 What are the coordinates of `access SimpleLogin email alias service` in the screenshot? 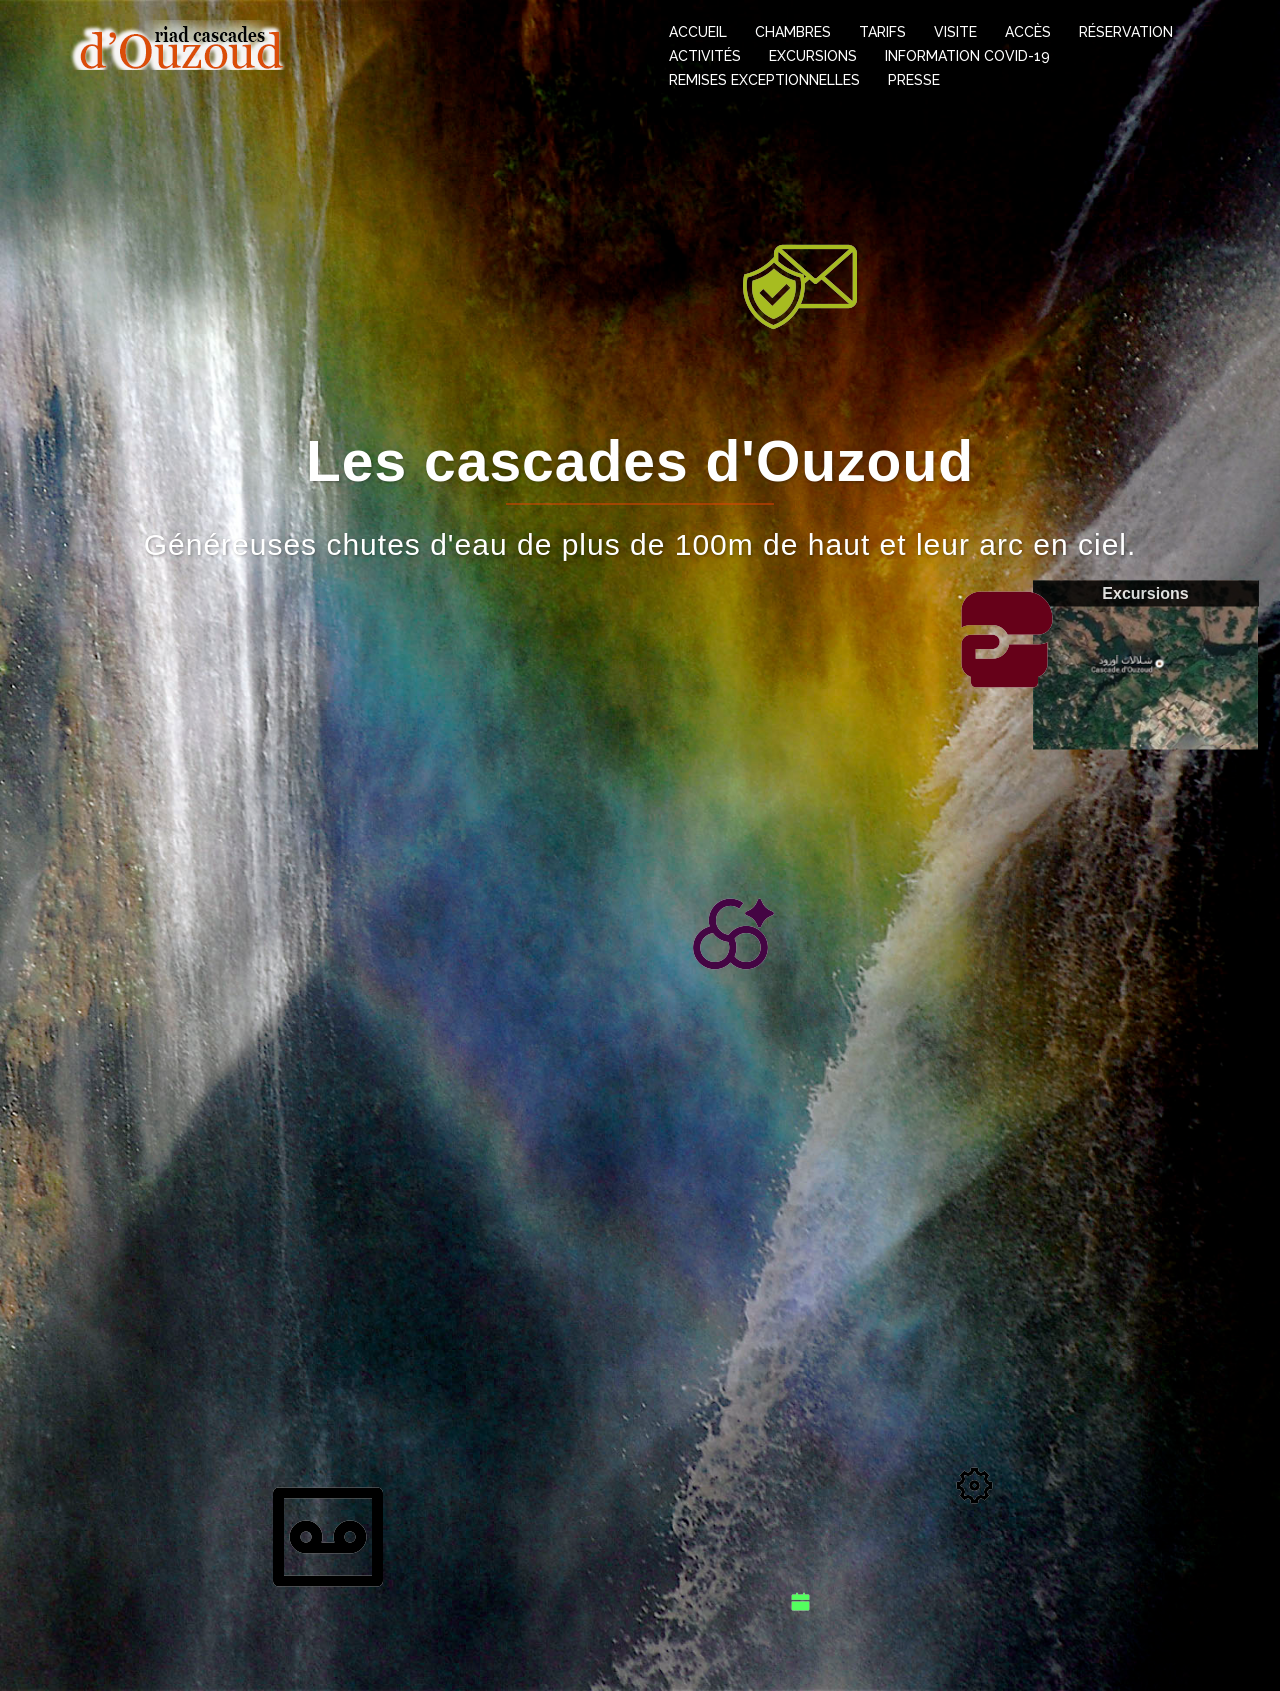 It's located at (800, 287).